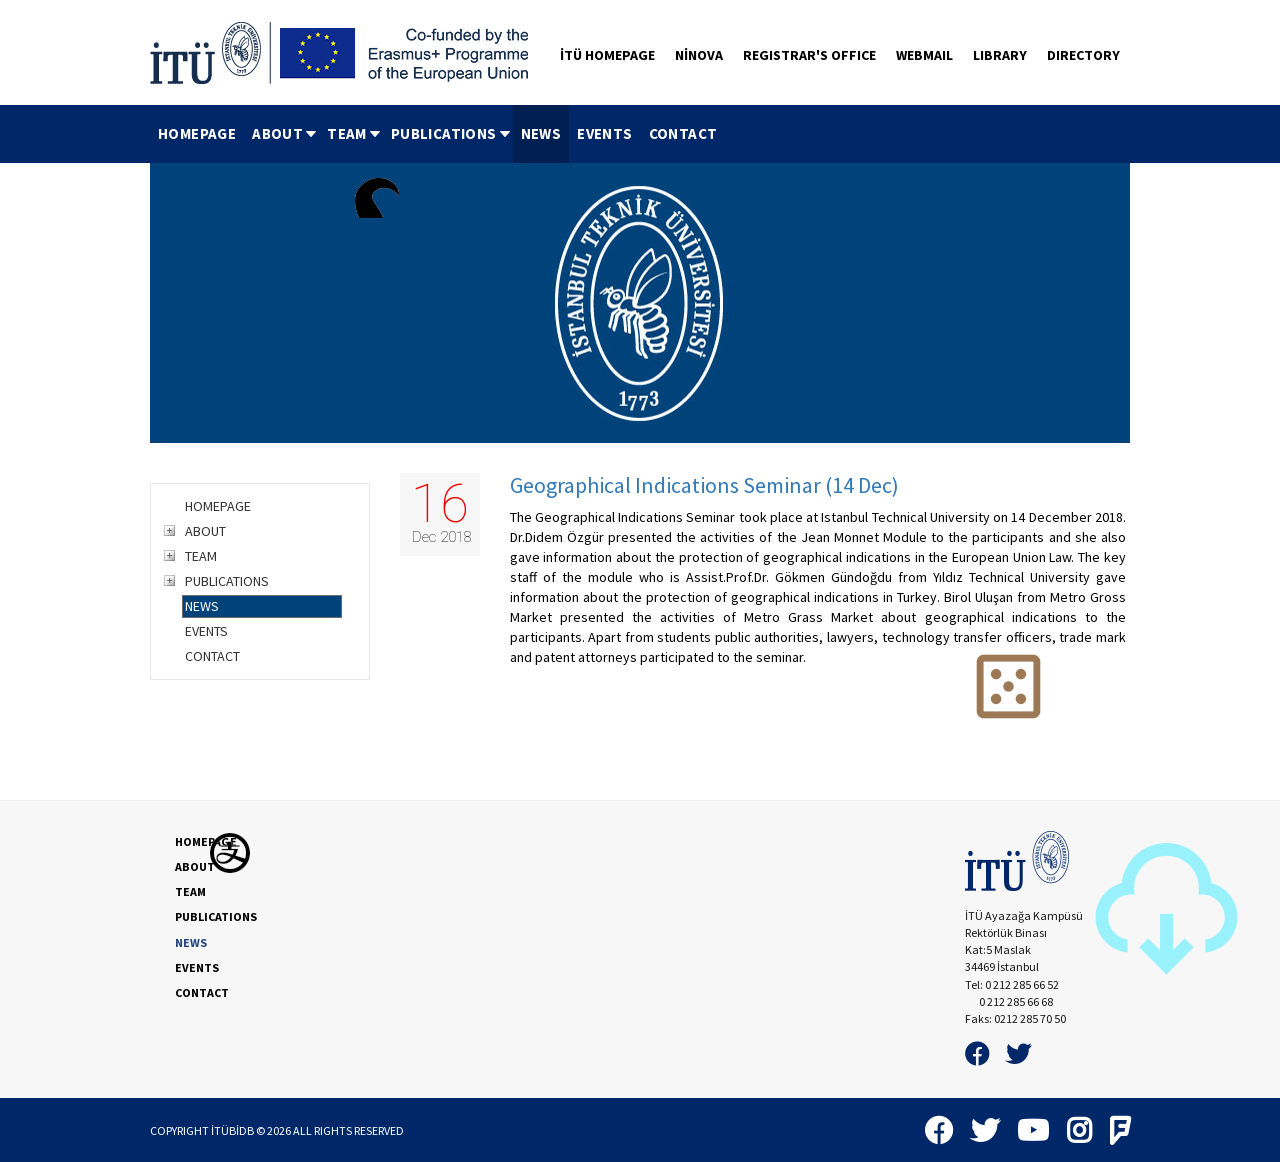  Describe the element at coordinates (377, 198) in the screenshot. I see `open OctoPrint 3D printer management interface` at that location.